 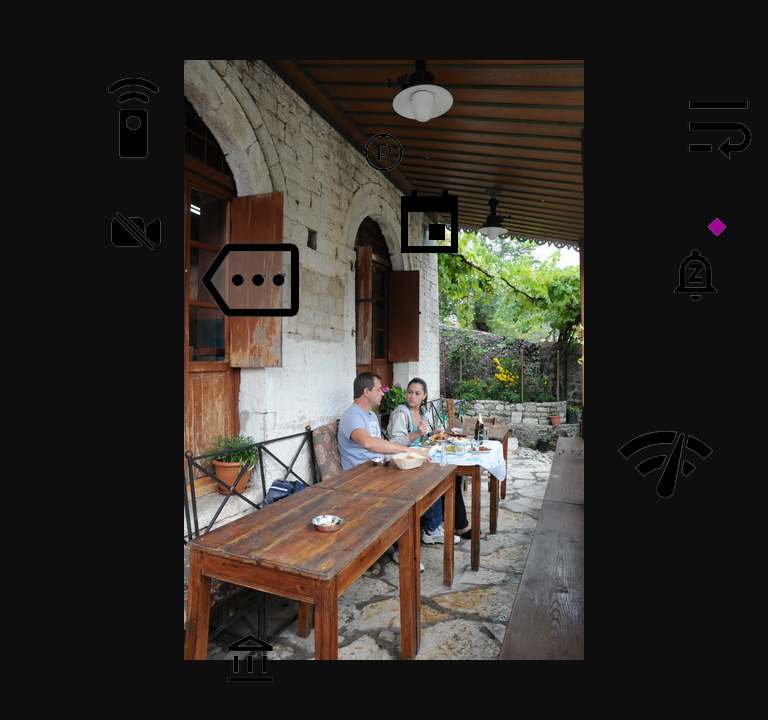 I want to click on access remote control settings, so click(x=133, y=119).